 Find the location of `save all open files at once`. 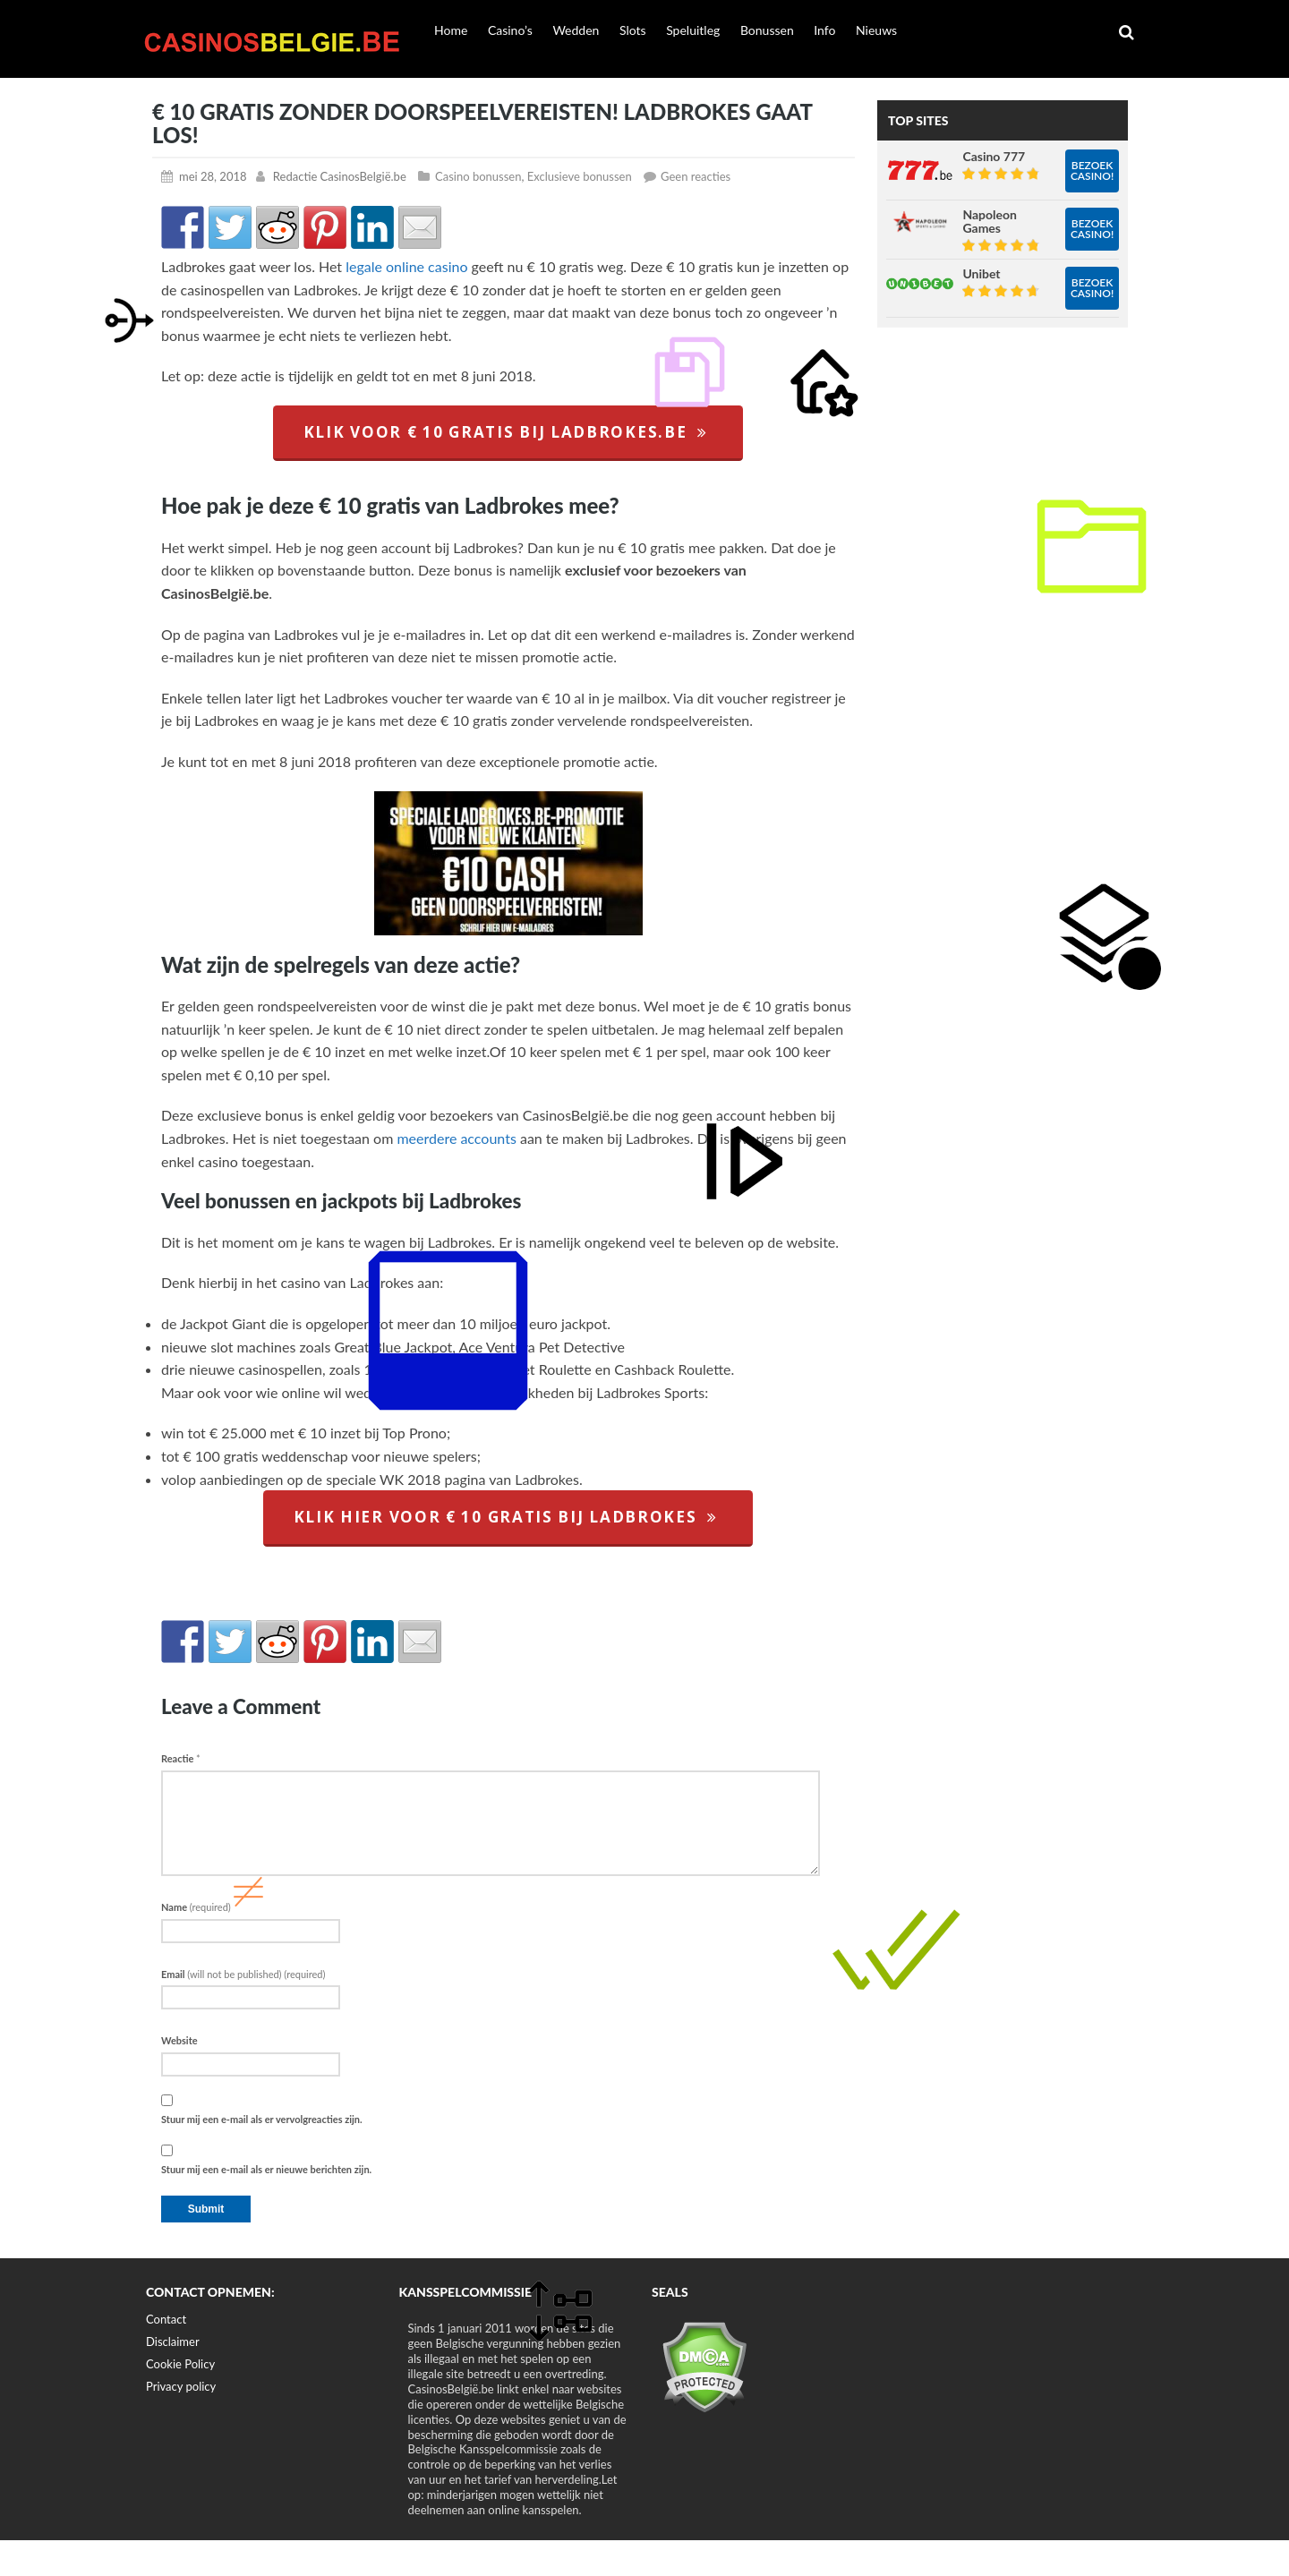

save all open files at once is located at coordinates (689, 371).